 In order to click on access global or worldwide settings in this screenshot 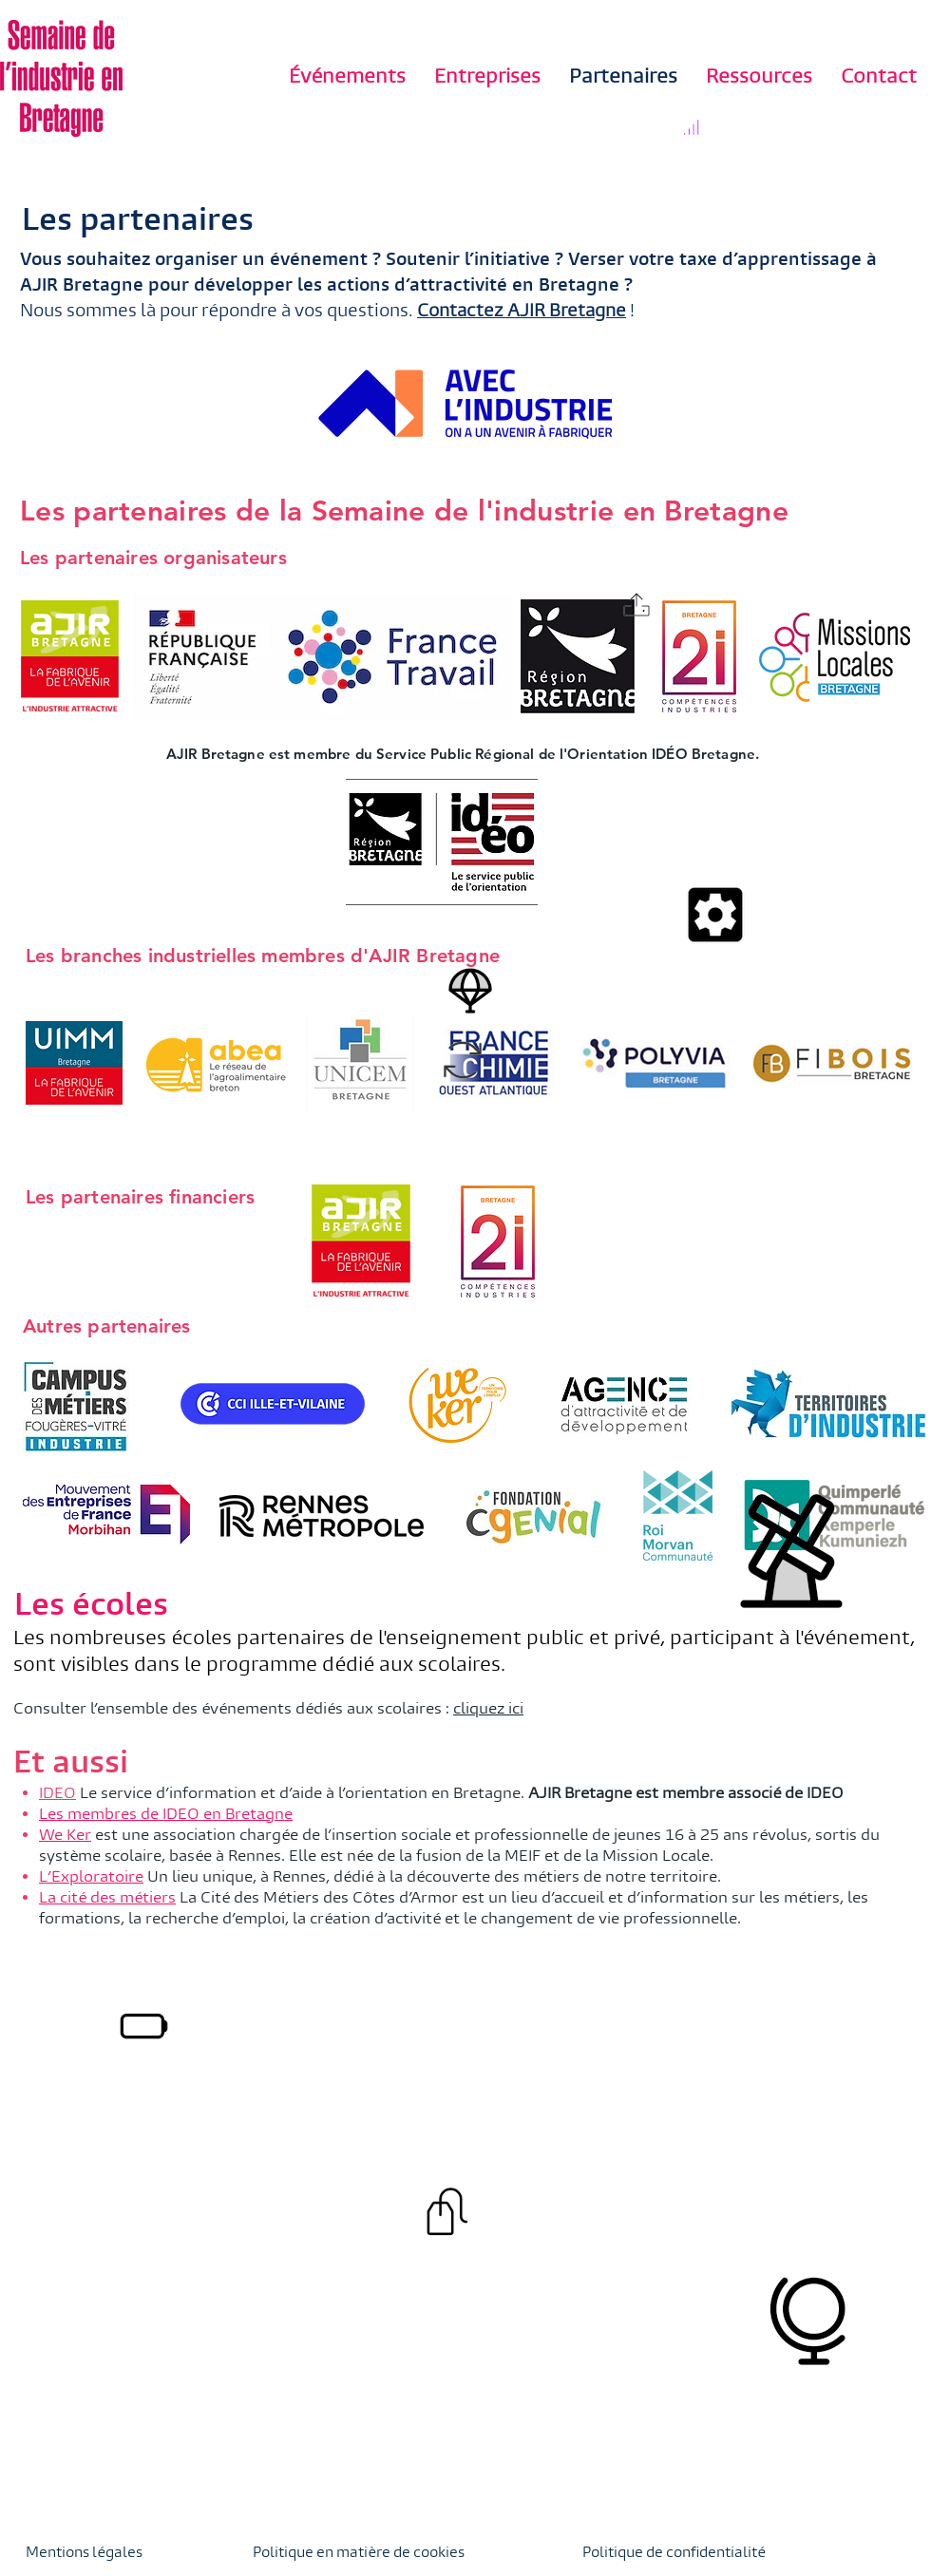, I will do `click(810, 2318)`.